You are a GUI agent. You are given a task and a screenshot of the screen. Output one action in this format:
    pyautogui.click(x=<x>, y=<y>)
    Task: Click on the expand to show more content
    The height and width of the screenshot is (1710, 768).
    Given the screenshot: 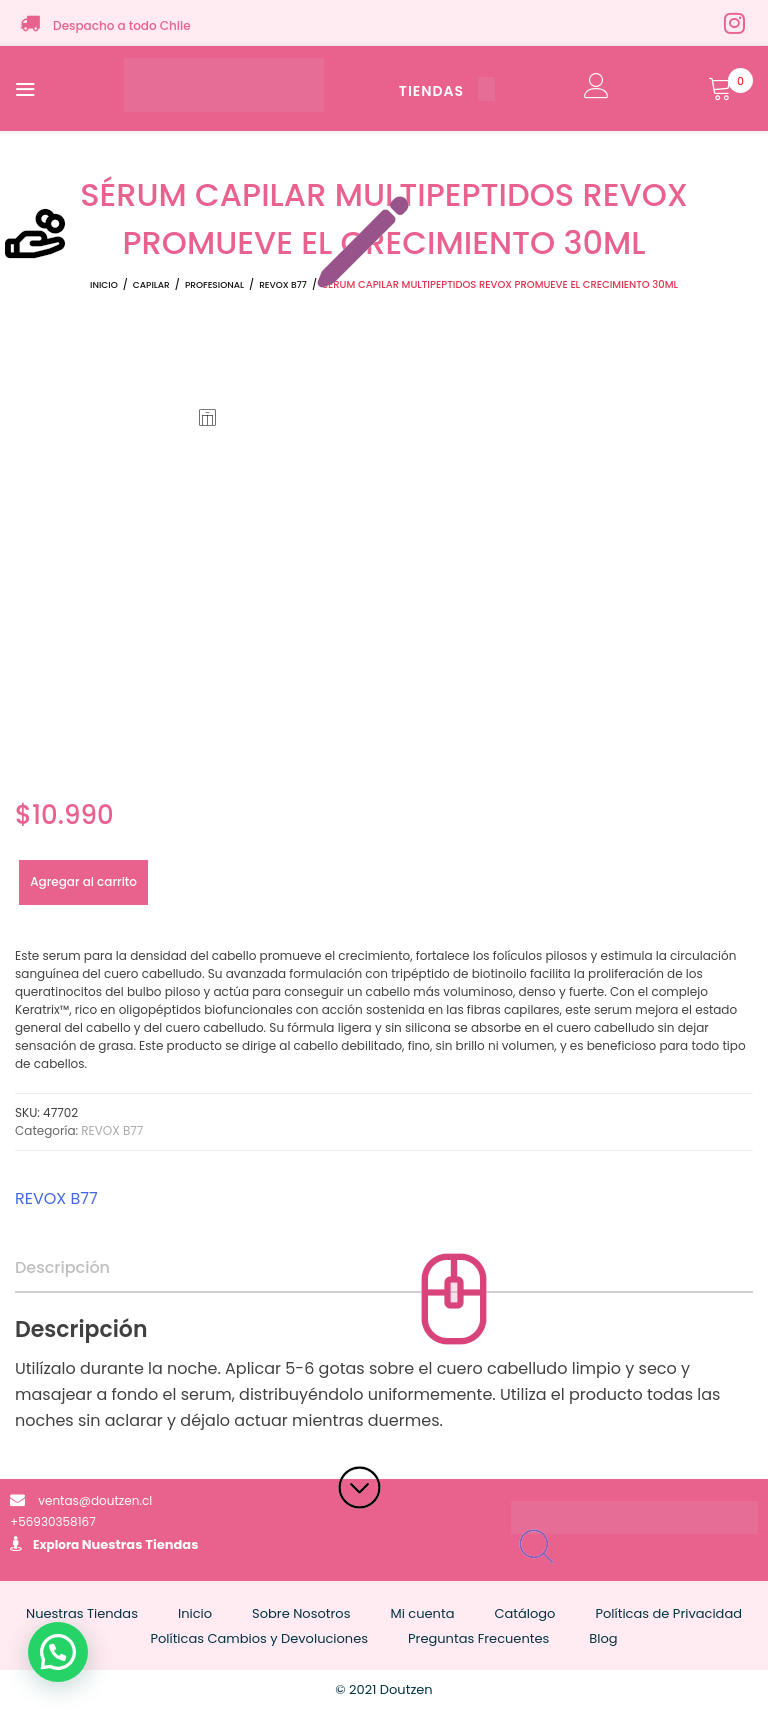 What is the action you would take?
    pyautogui.click(x=359, y=1487)
    